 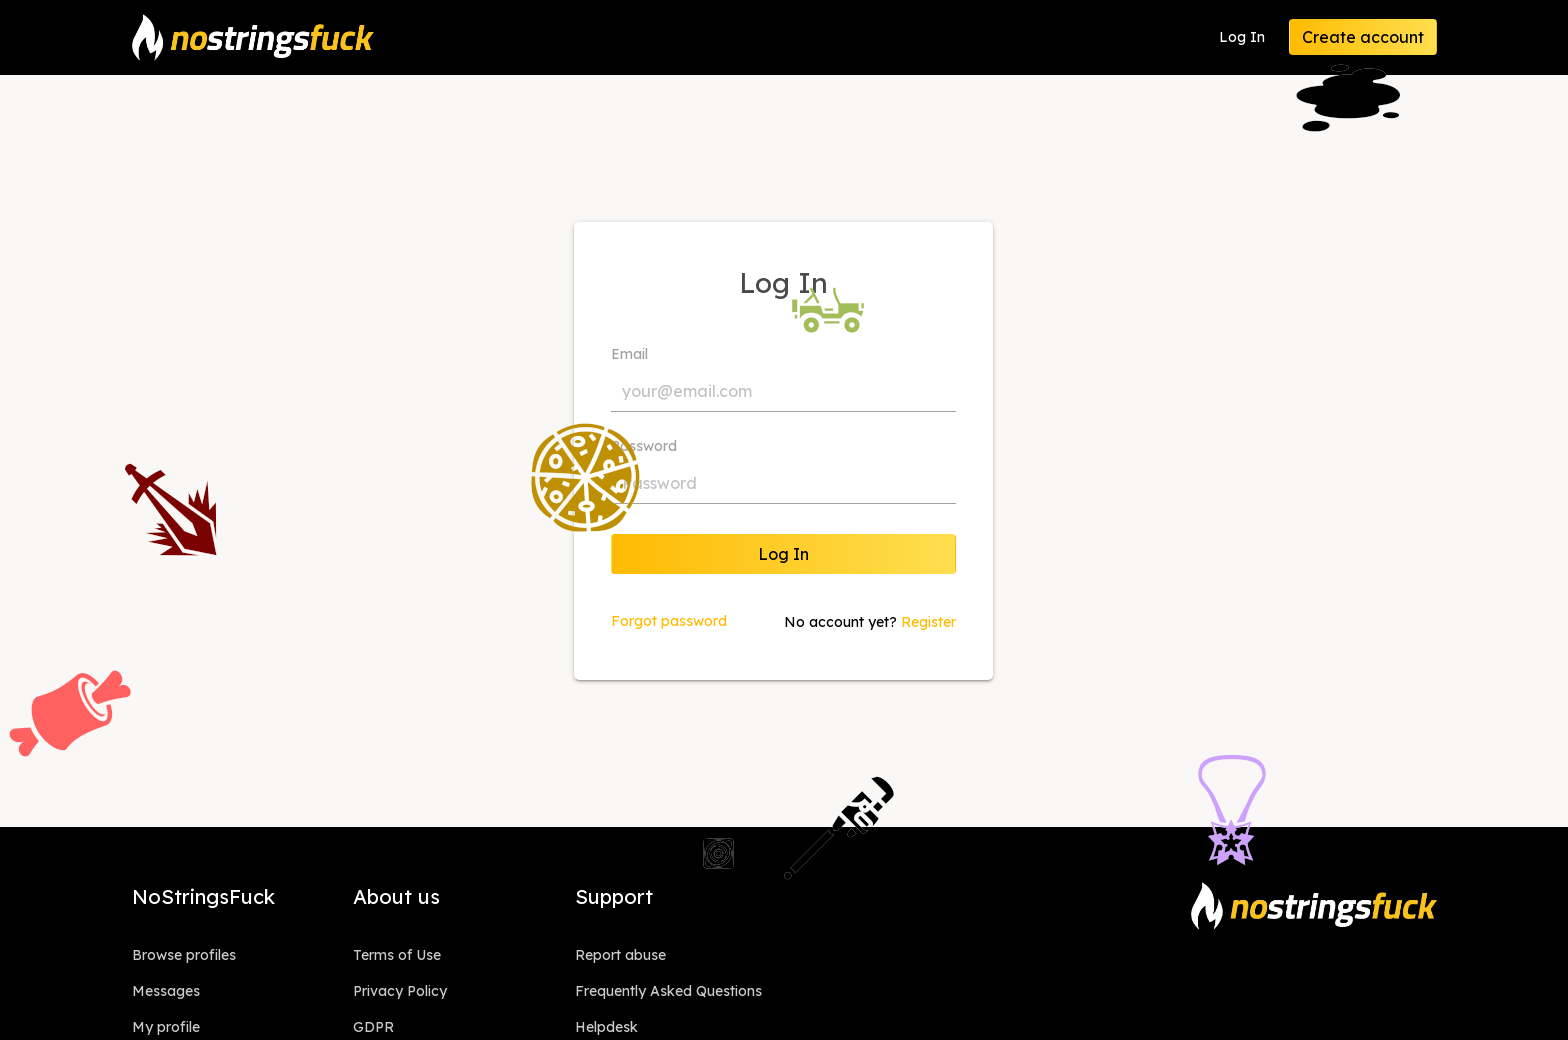 I want to click on access settings or configuration options, so click(x=839, y=828).